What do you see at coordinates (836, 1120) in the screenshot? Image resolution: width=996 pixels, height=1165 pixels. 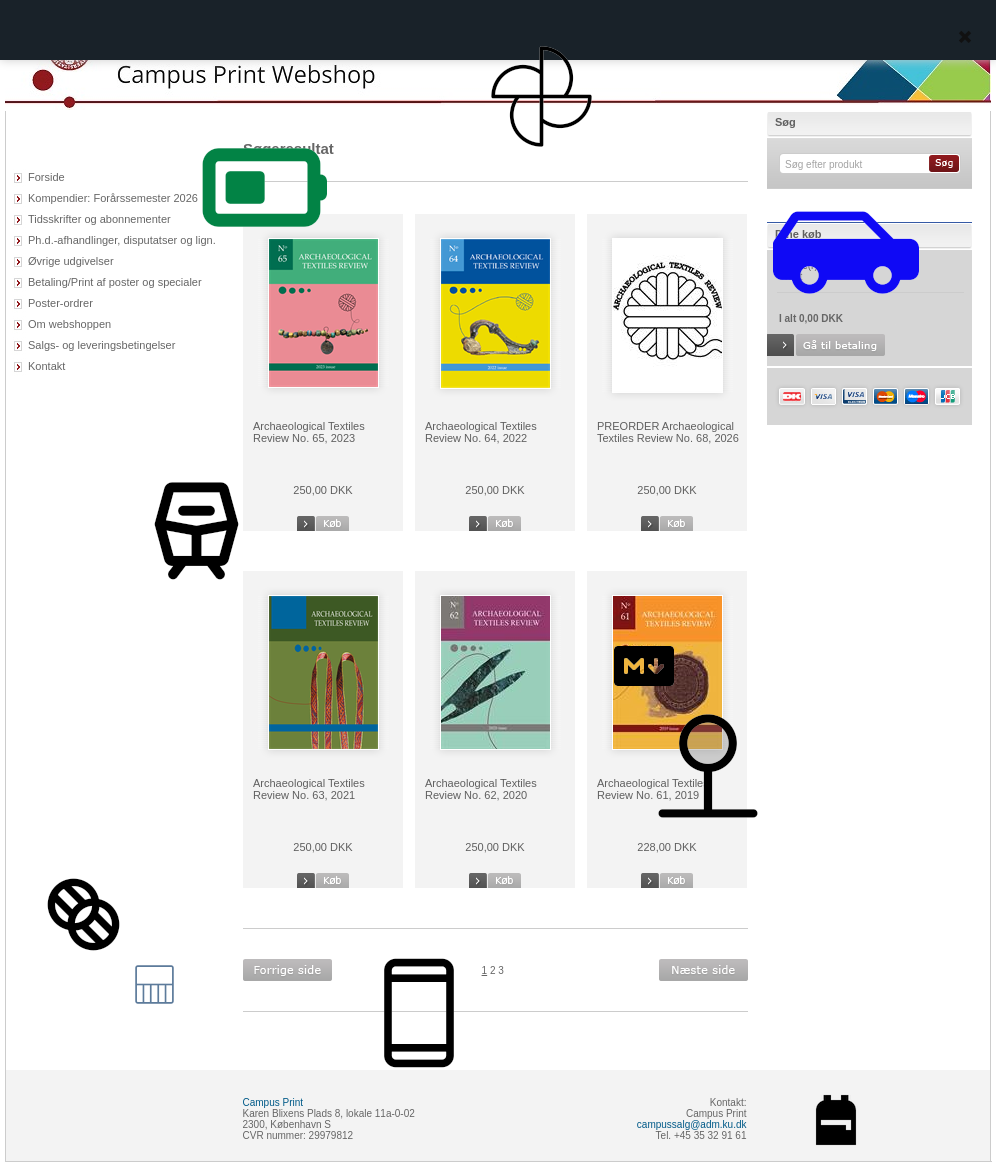 I see `access your backpack or stored items` at bounding box center [836, 1120].